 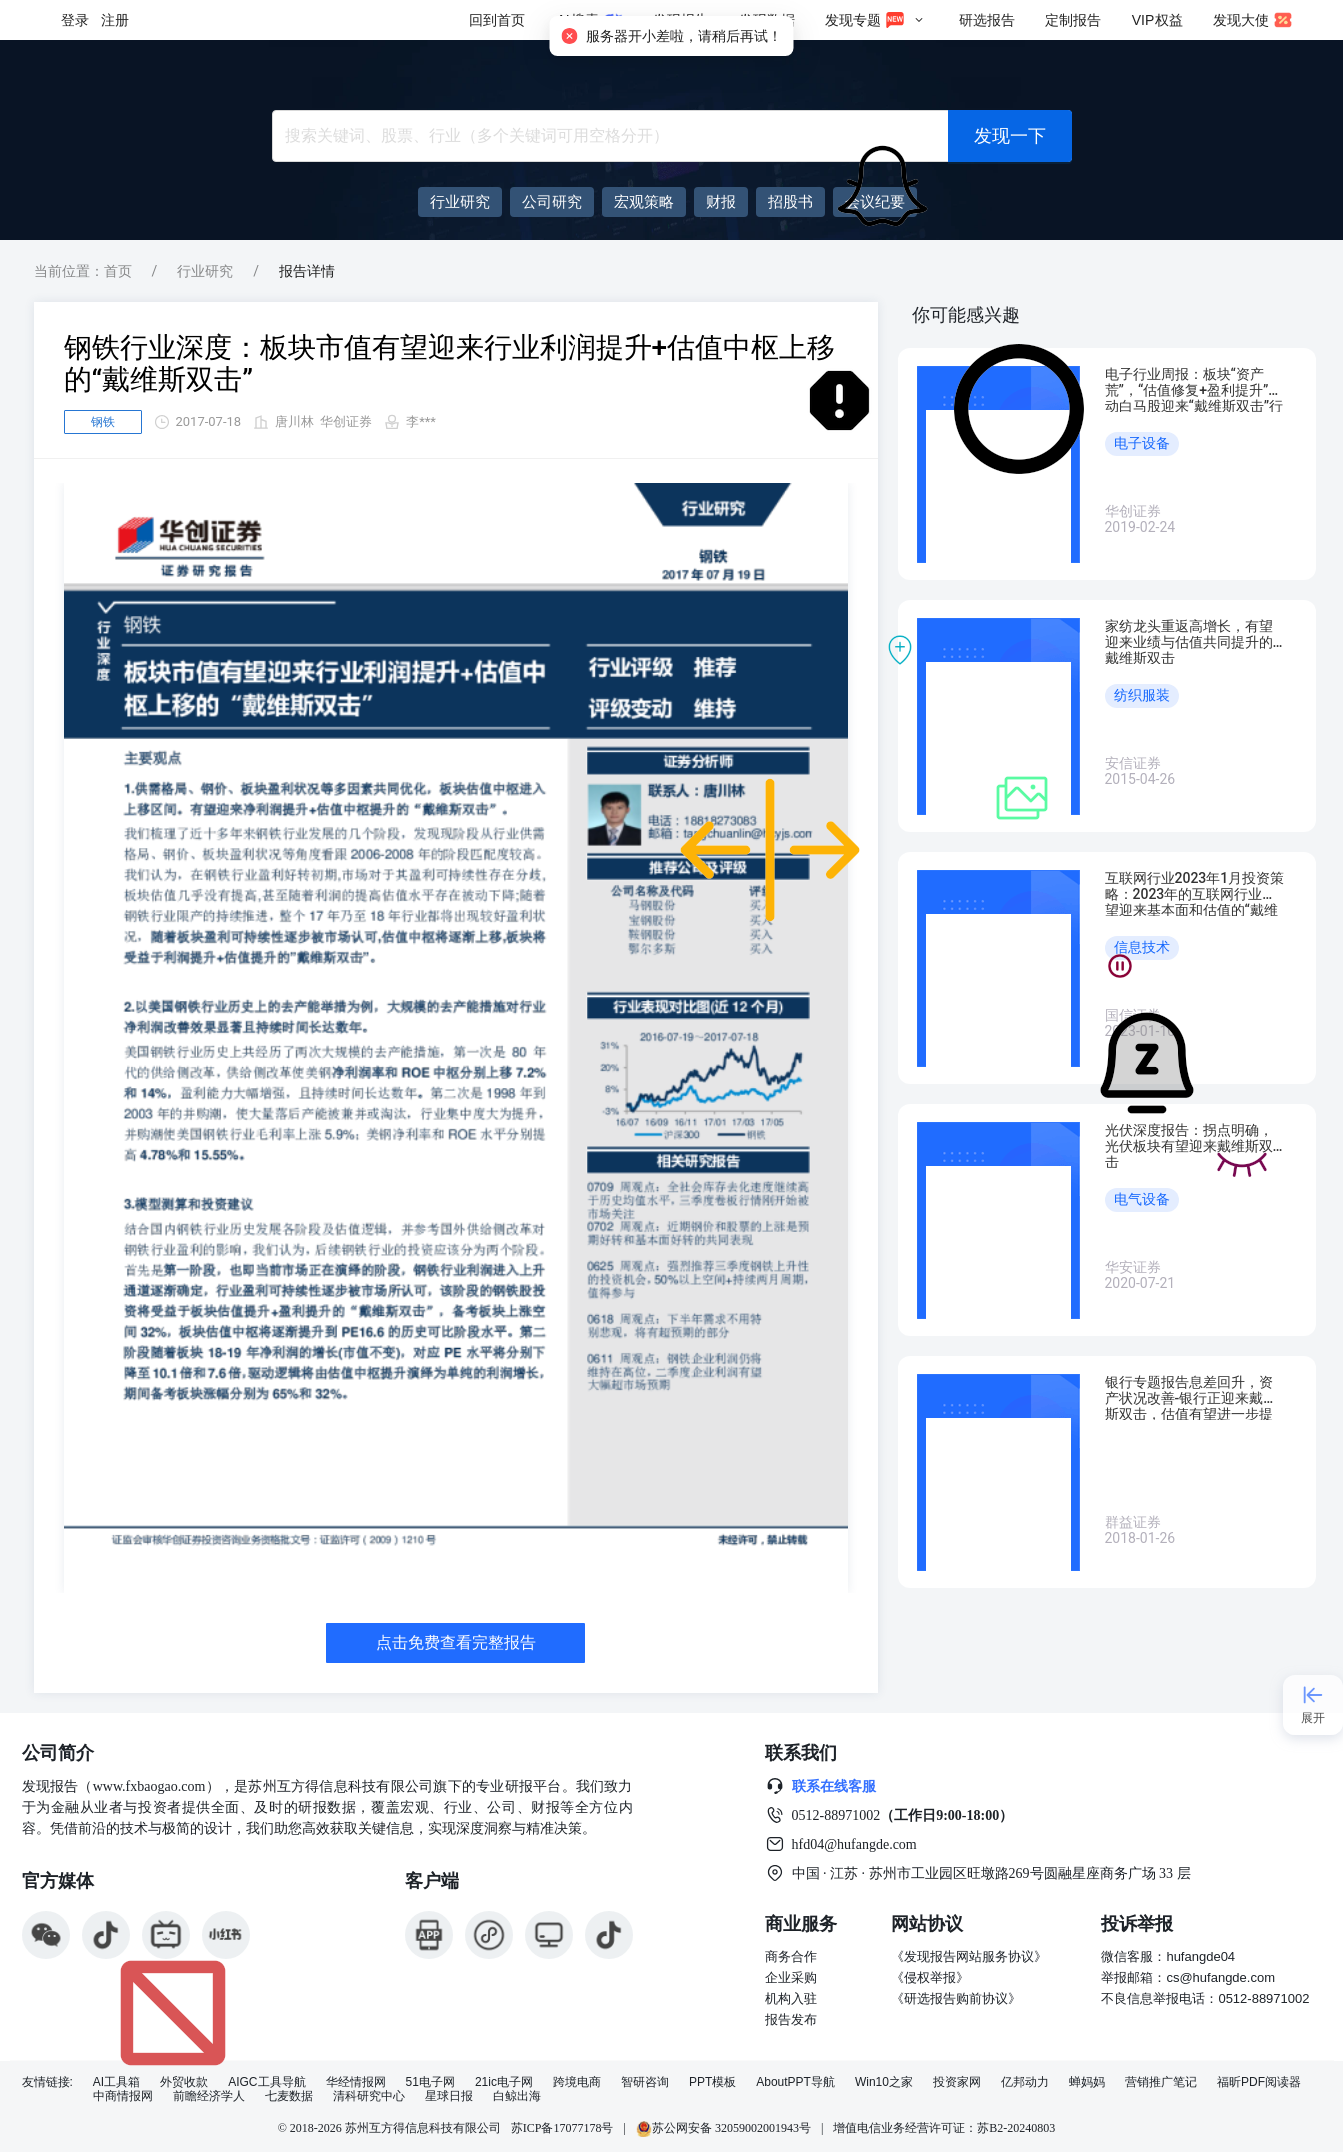 What do you see at coordinates (882, 187) in the screenshot?
I see `open snapchat app` at bounding box center [882, 187].